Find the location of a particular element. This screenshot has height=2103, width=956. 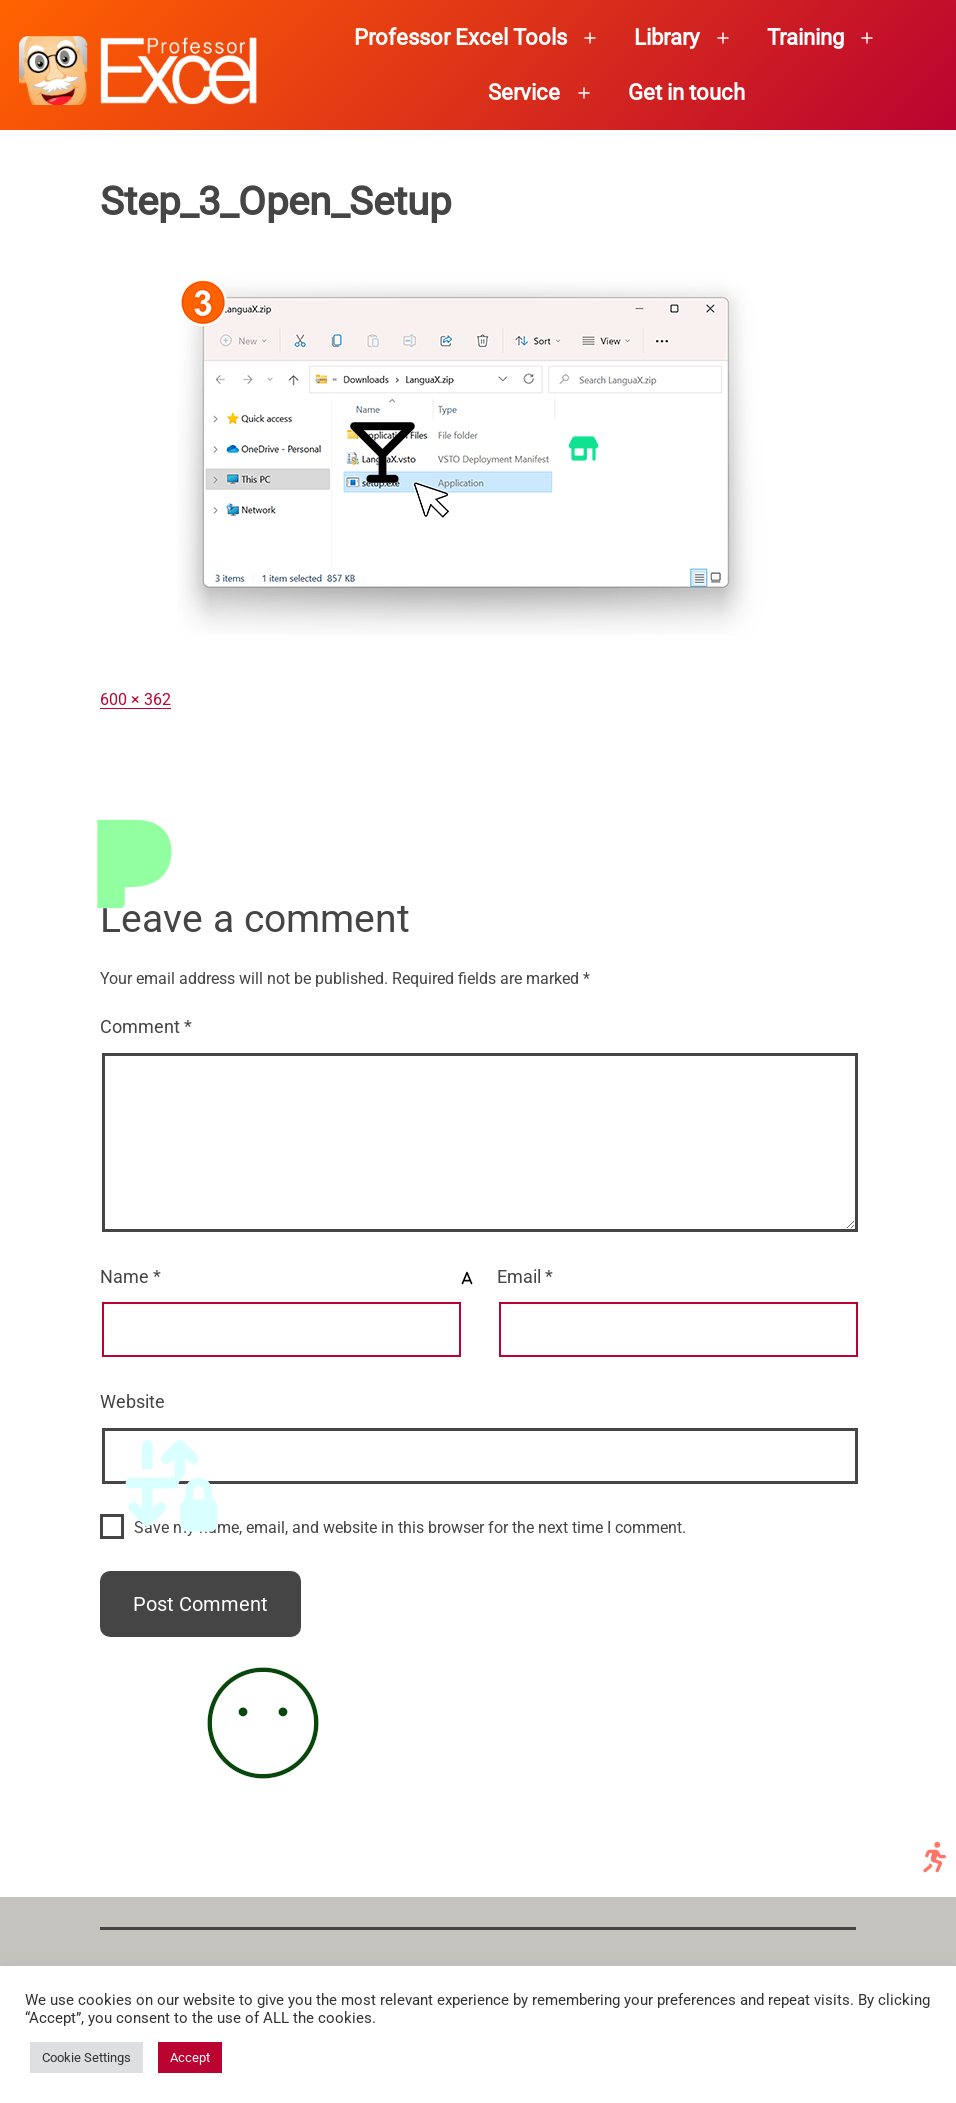

indicates text formatting or font options is located at coordinates (467, 1278).